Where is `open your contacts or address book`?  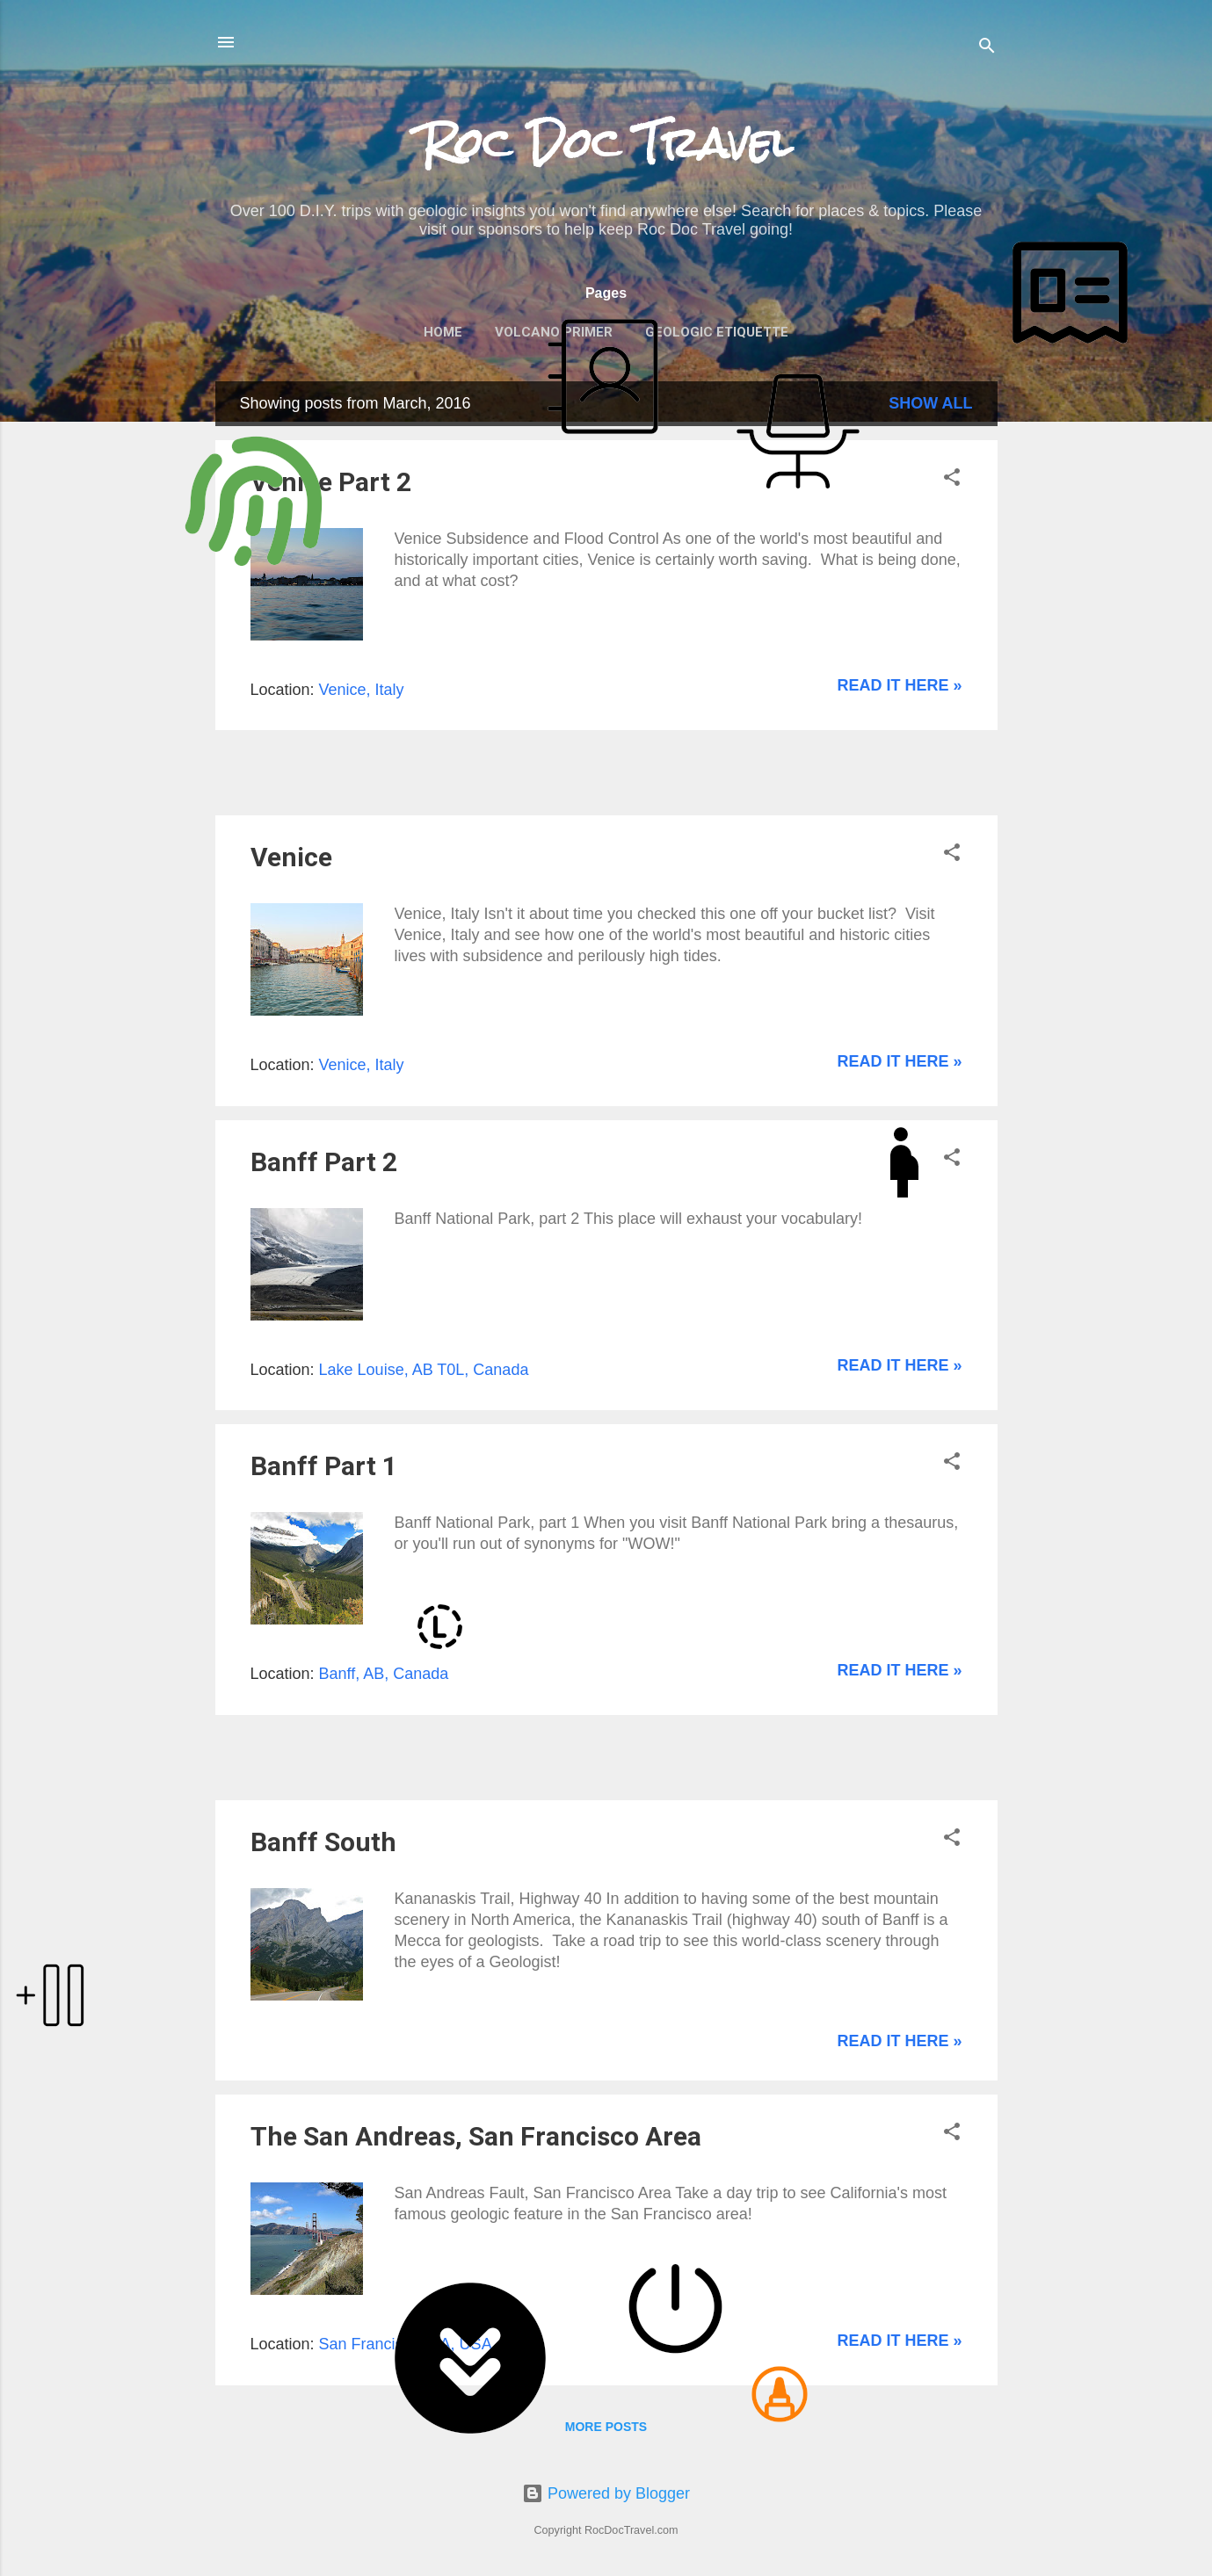
open your contacts or address book is located at coordinates (605, 376).